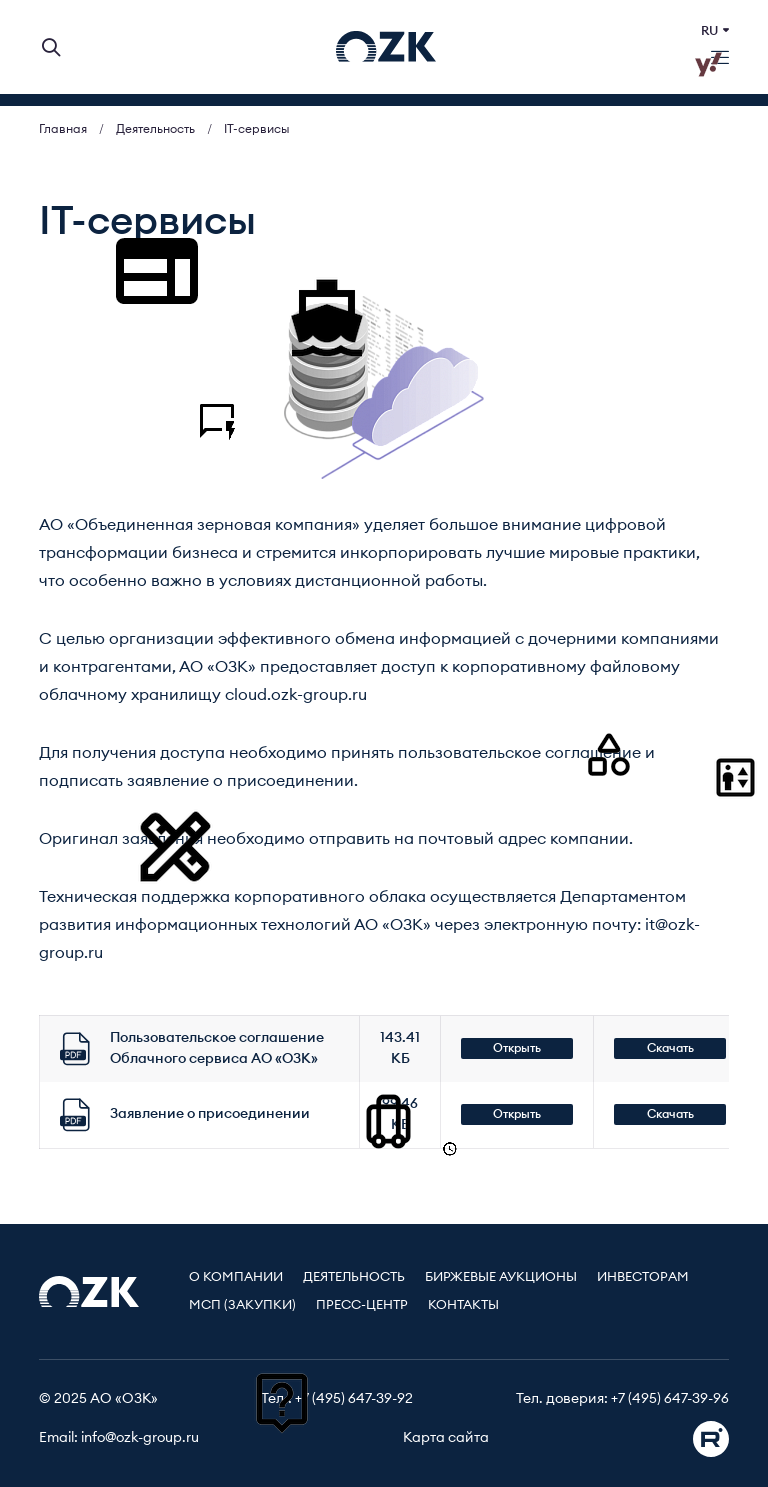  What do you see at coordinates (175, 847) in the screenshot?
I see `access design tools and services` at bounding box center [175, 847].